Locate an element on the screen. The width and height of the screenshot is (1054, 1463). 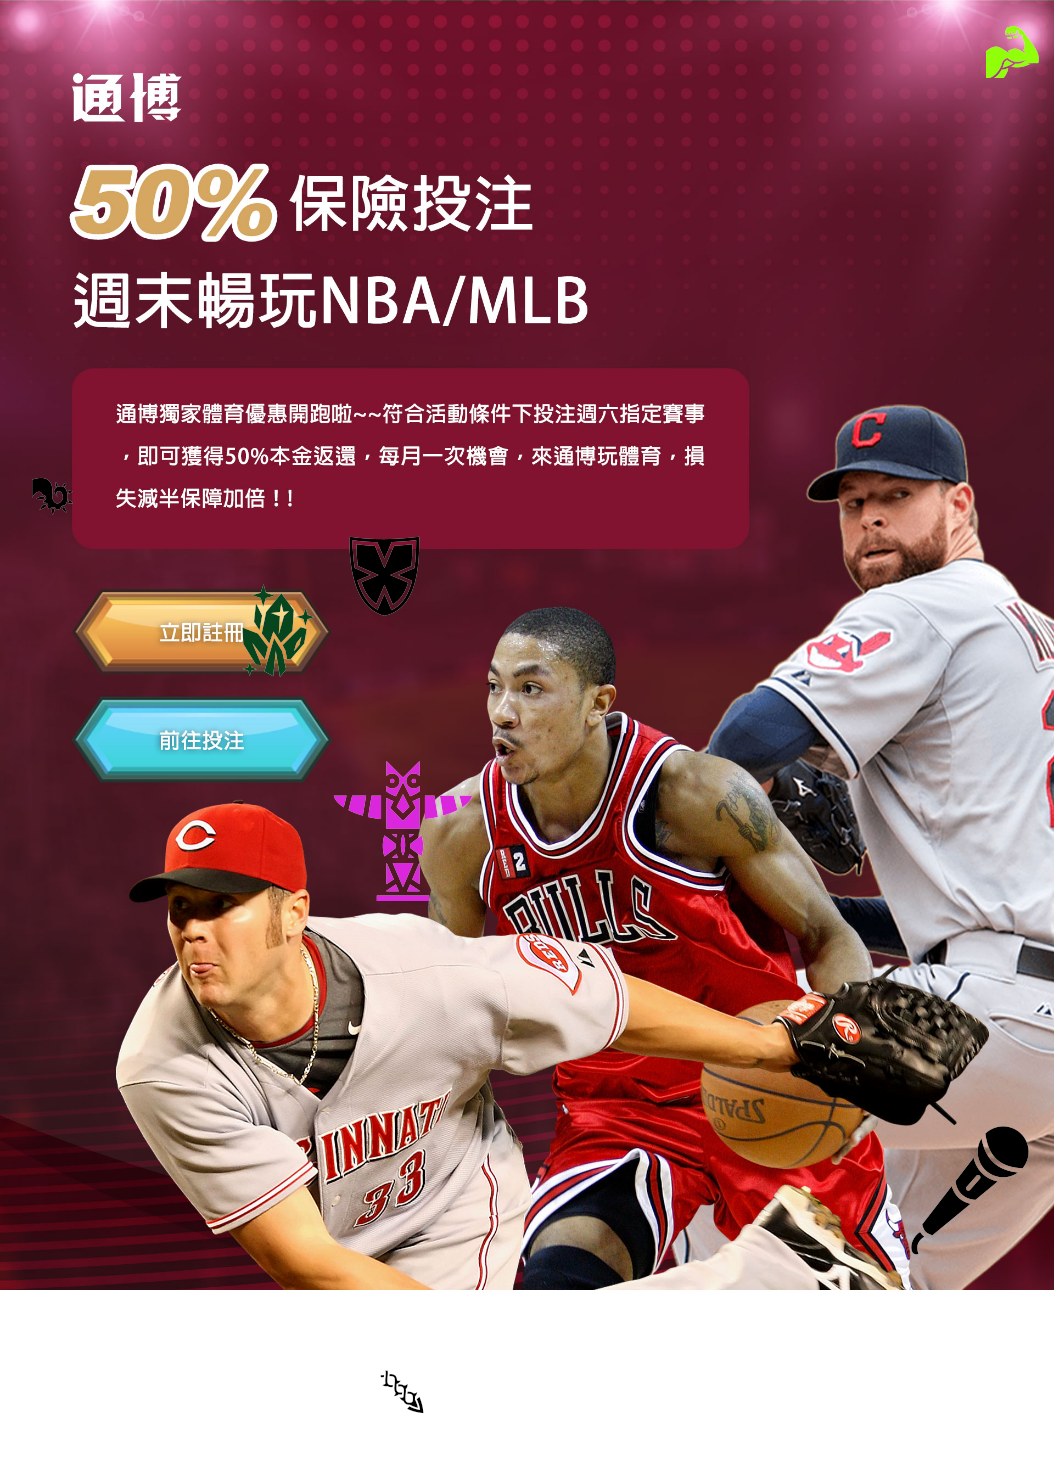
view collected minerals or crystals is located at coordinates (278, 630).